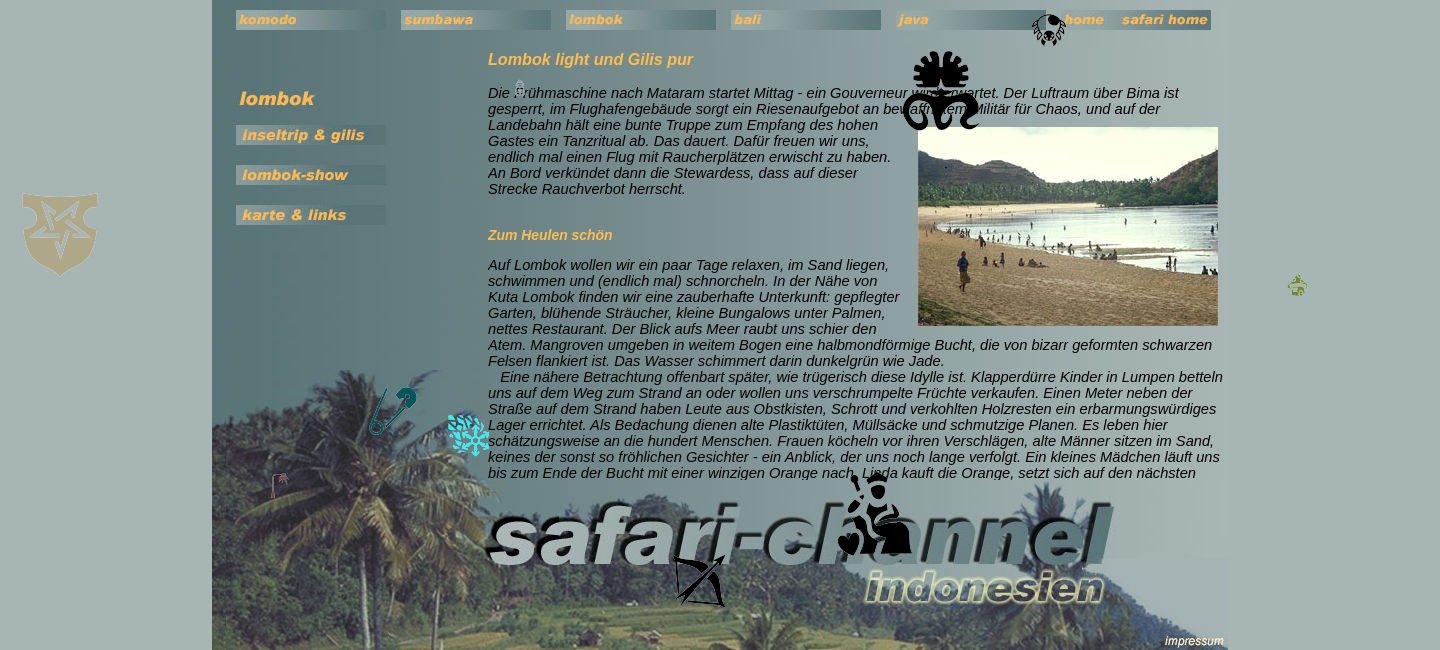  What do you see at coordinates (941, 91) in the screenshot?
I see `indicates mind control or psychic abilities` at bounding box center [941, 91].